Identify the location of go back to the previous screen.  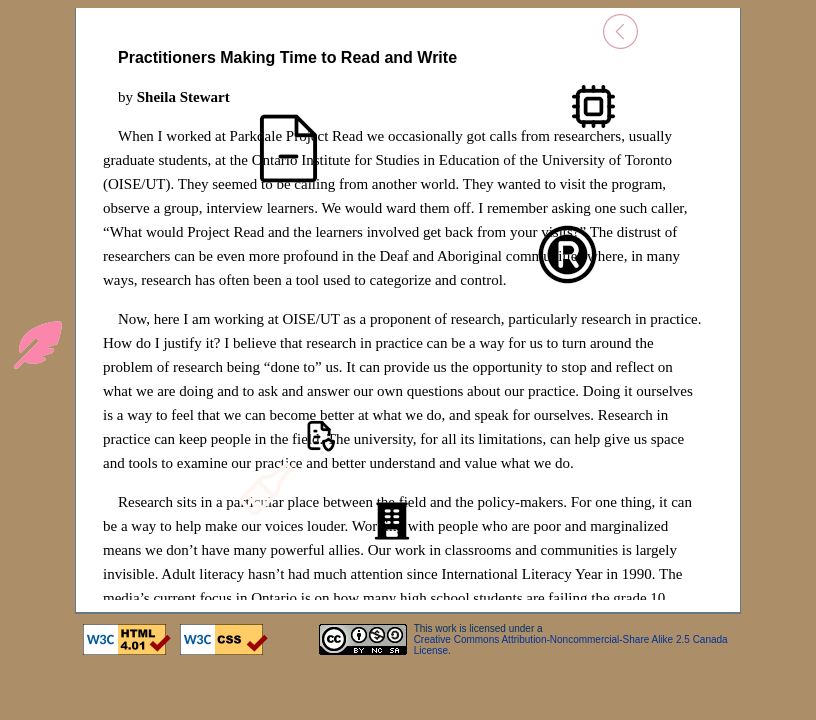
(620, 31).